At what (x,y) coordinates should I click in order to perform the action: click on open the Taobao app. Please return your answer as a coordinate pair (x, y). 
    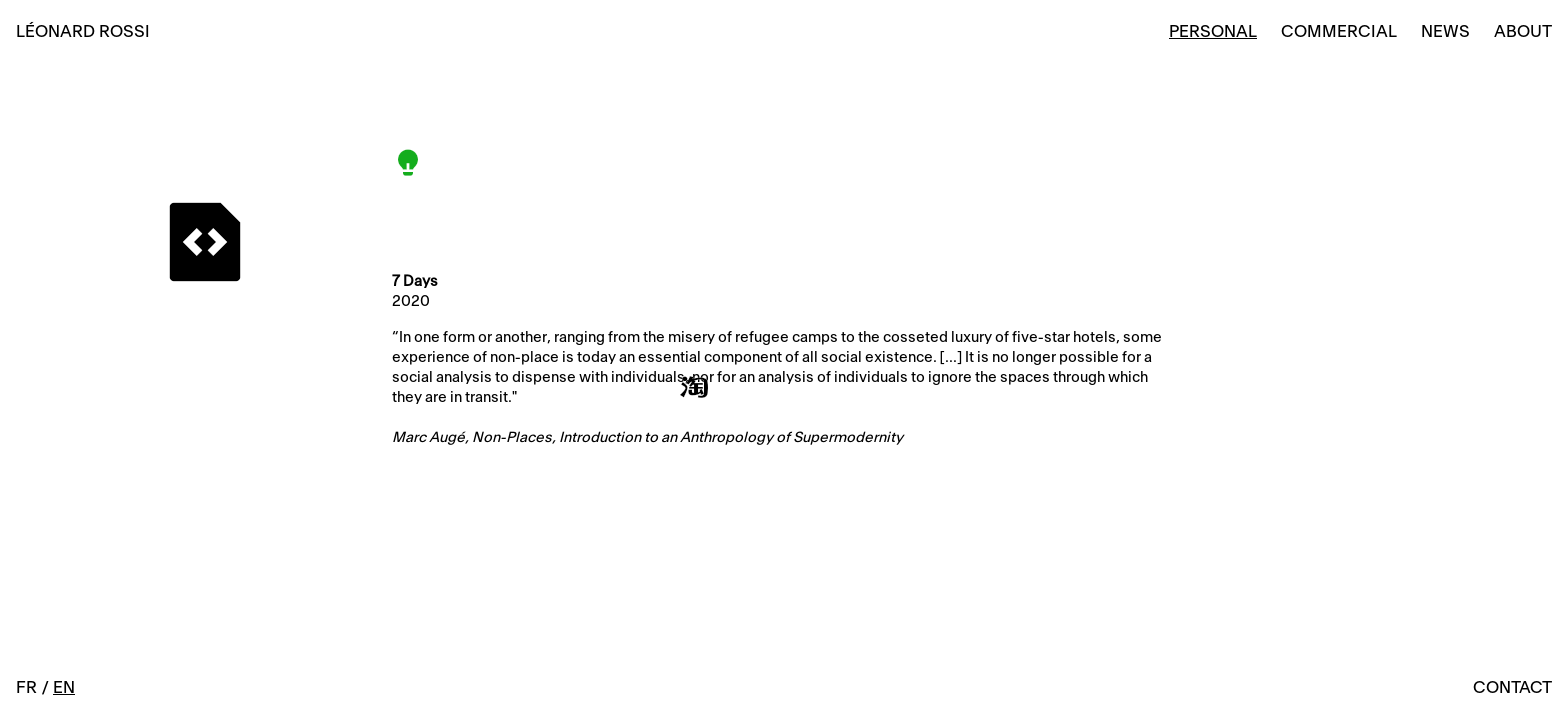
    Looking at the image, I should click on (694, 387).